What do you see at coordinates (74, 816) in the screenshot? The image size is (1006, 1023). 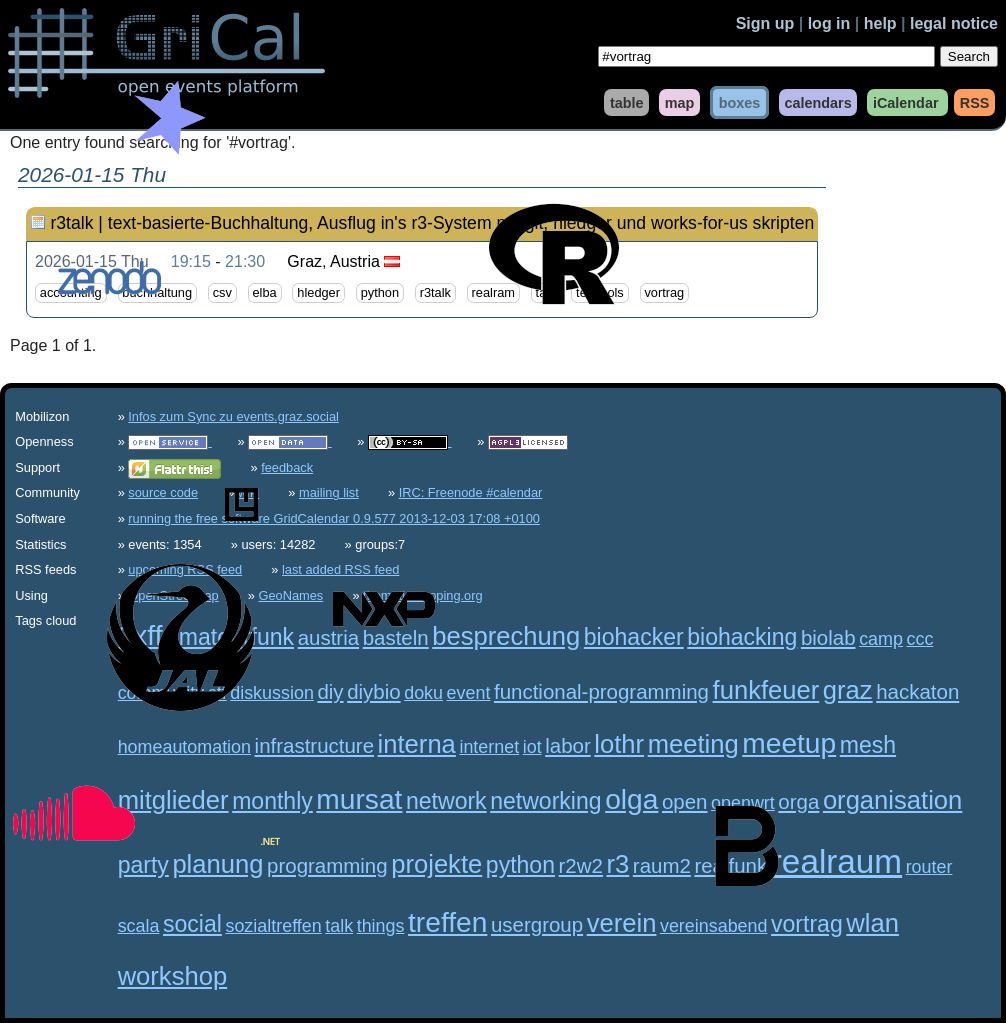 I see `open soundcloud app` at bounding box center [74, 816].